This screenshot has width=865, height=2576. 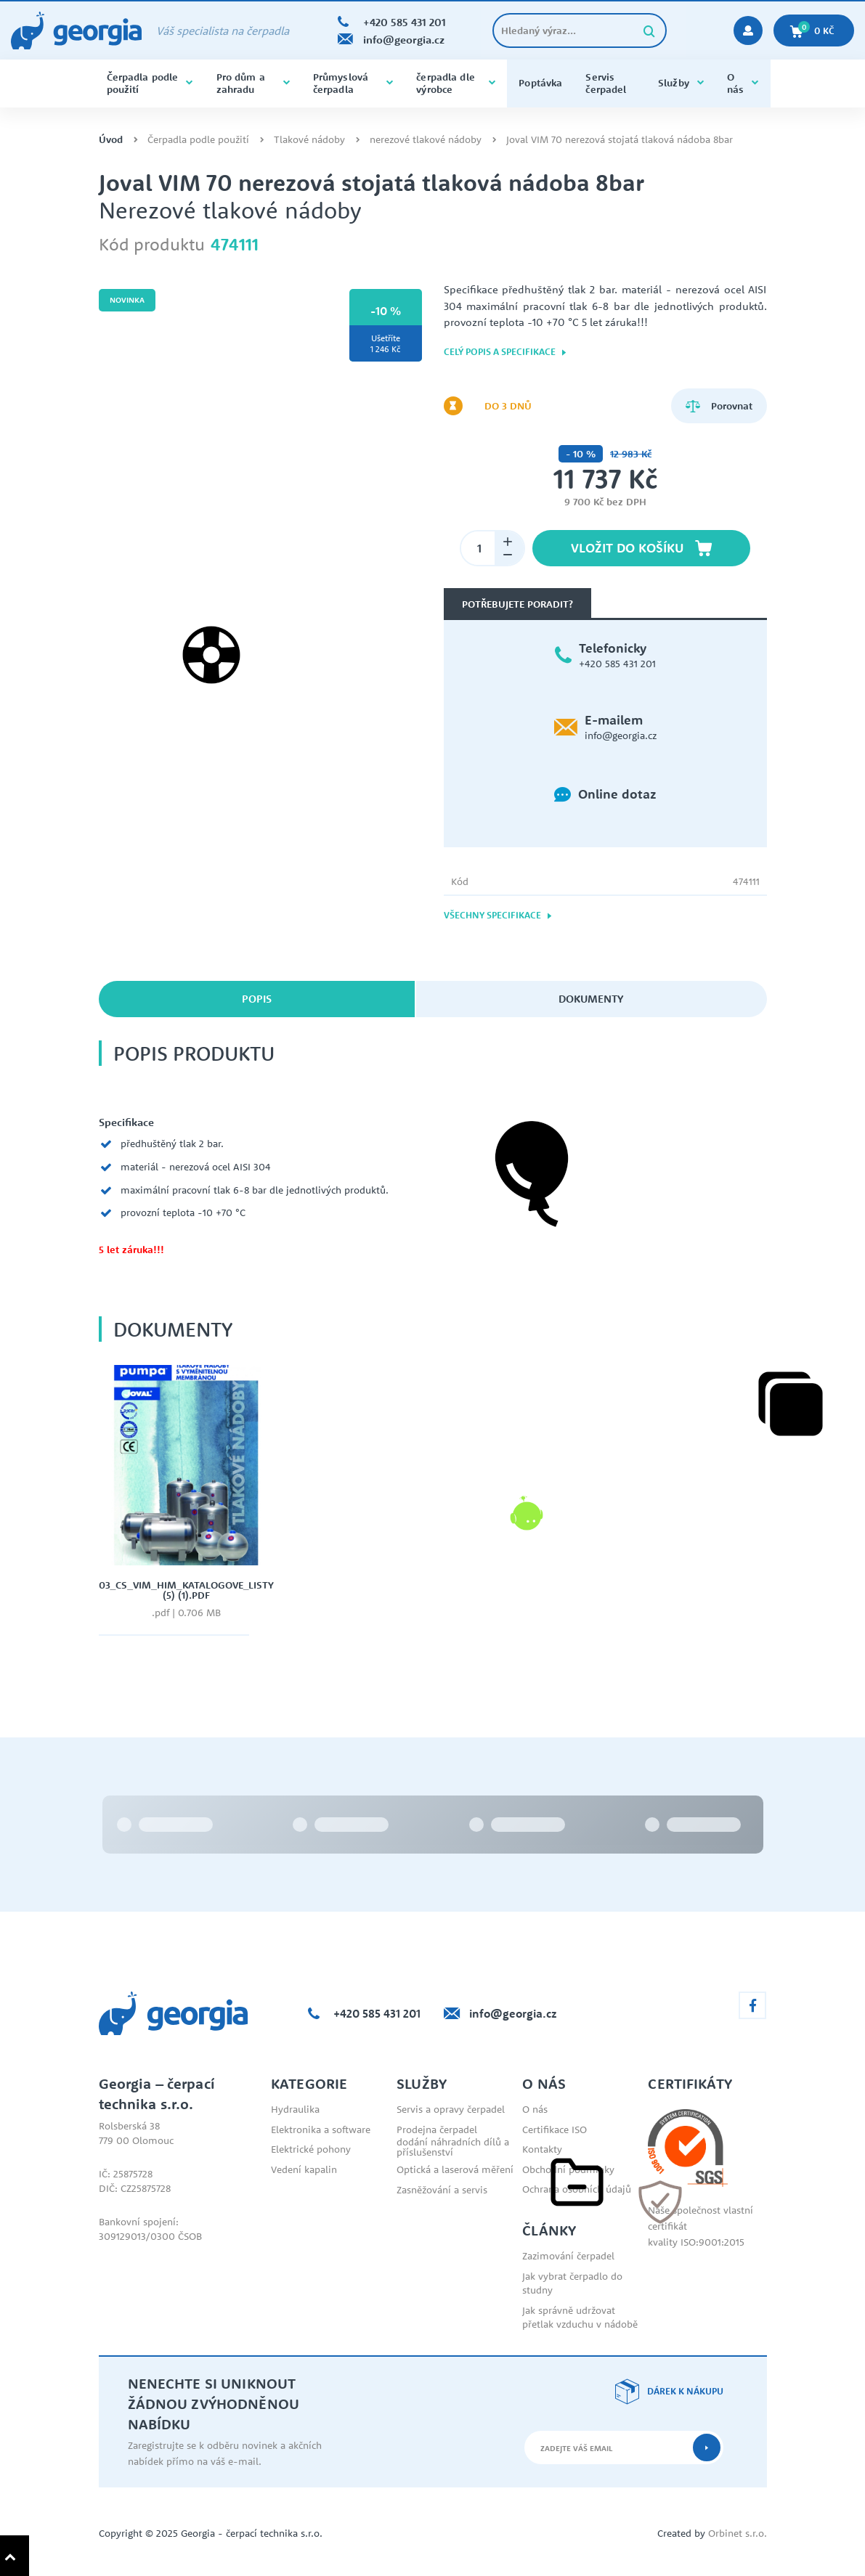 What do you see at coordinates (532, 1174) in the screenshot?
I see `indicates a celebration or birthday event` at bounding box center [532, 1174].